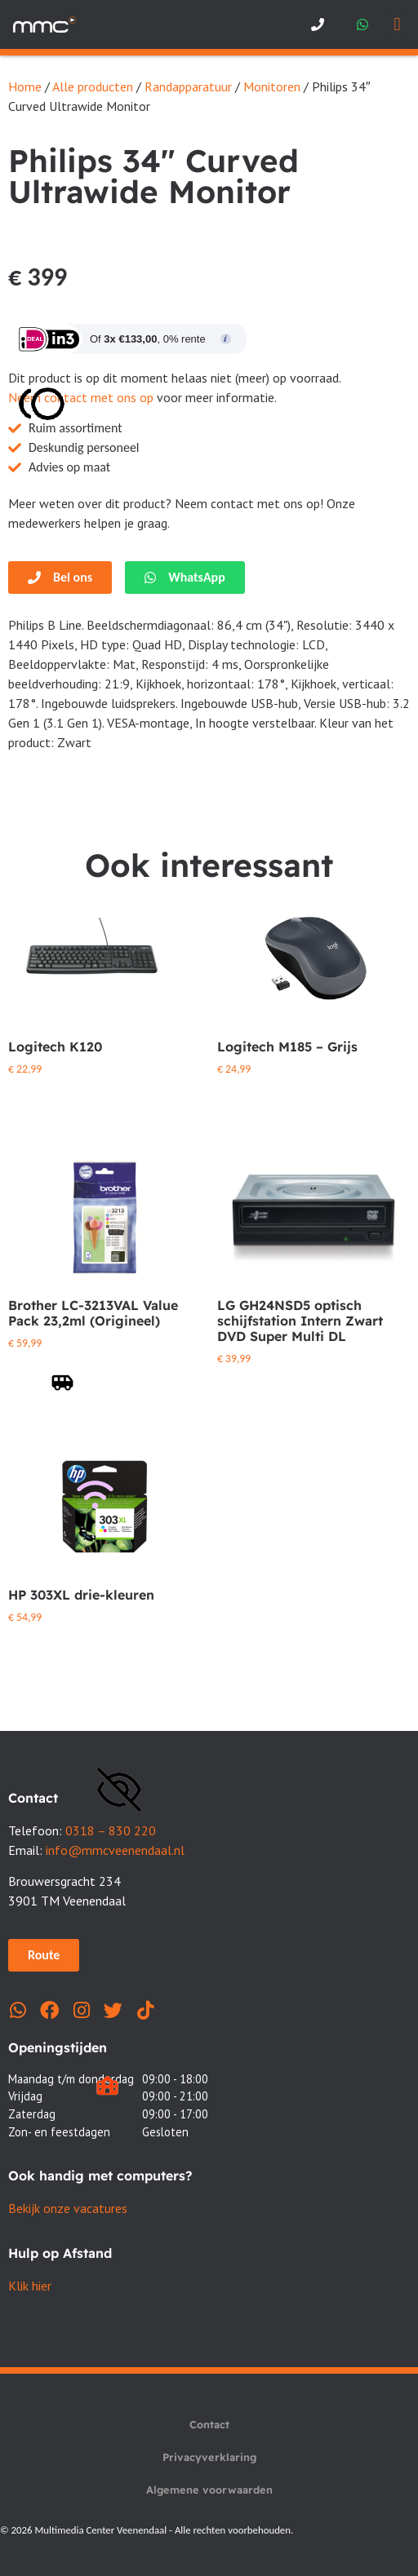 Image resolution: width=418 pixels, height=2576 pixels. Describe the element at coordinates (62, 1382) in the screenshot. I see `book a shuttle or van service` at that location.